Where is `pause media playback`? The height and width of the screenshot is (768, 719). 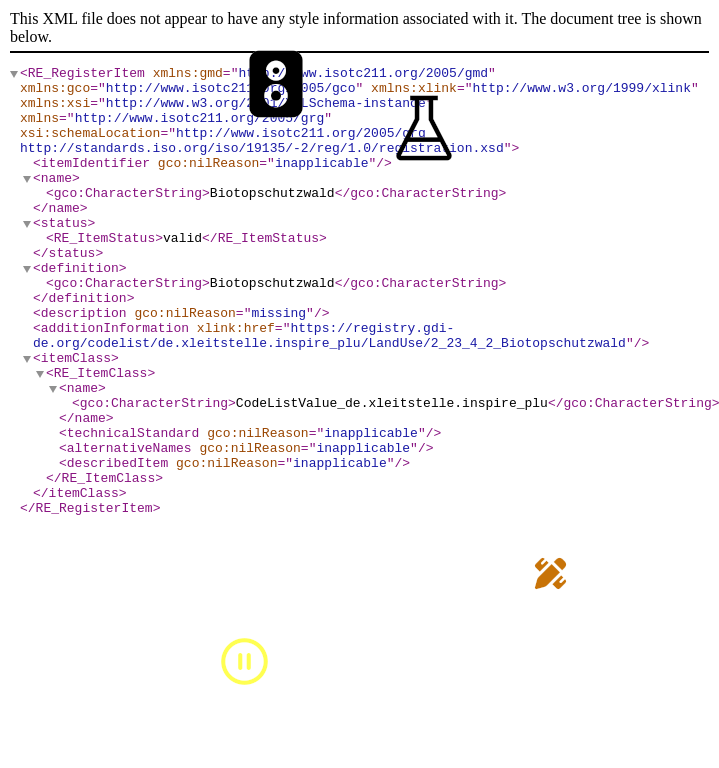 pause media playback is located at coordinates (244, 661).